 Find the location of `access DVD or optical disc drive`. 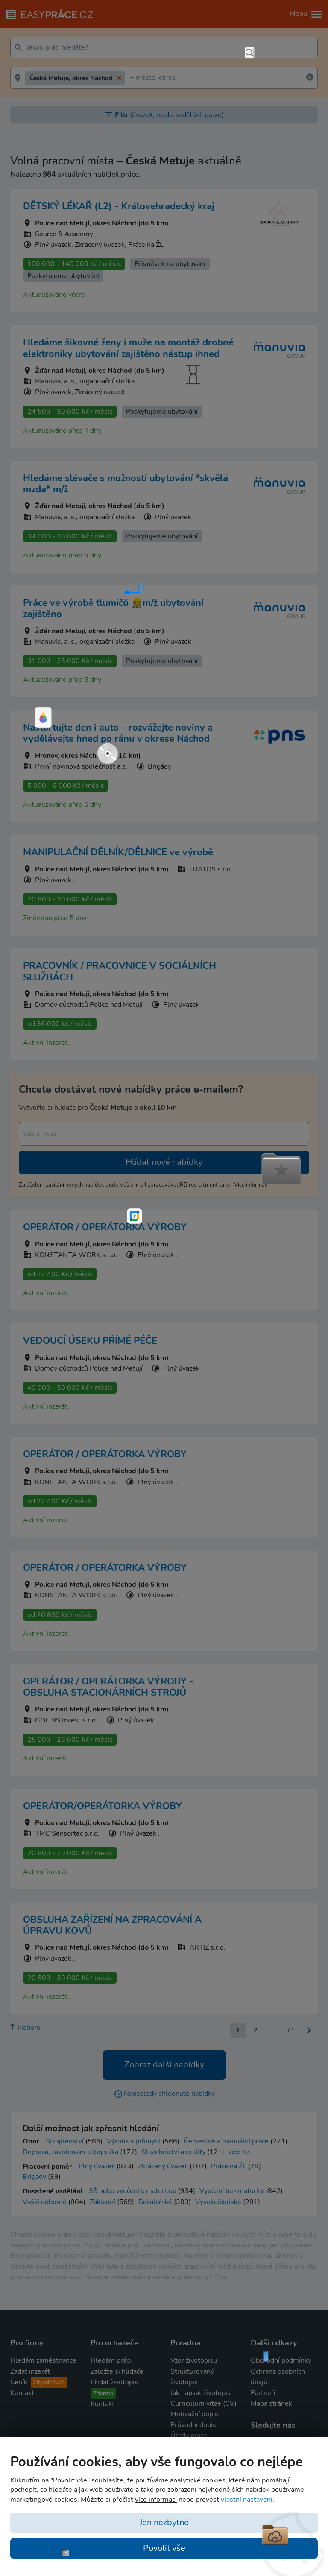

access DVD or optical disc drive is located at coordinates (108, 754).